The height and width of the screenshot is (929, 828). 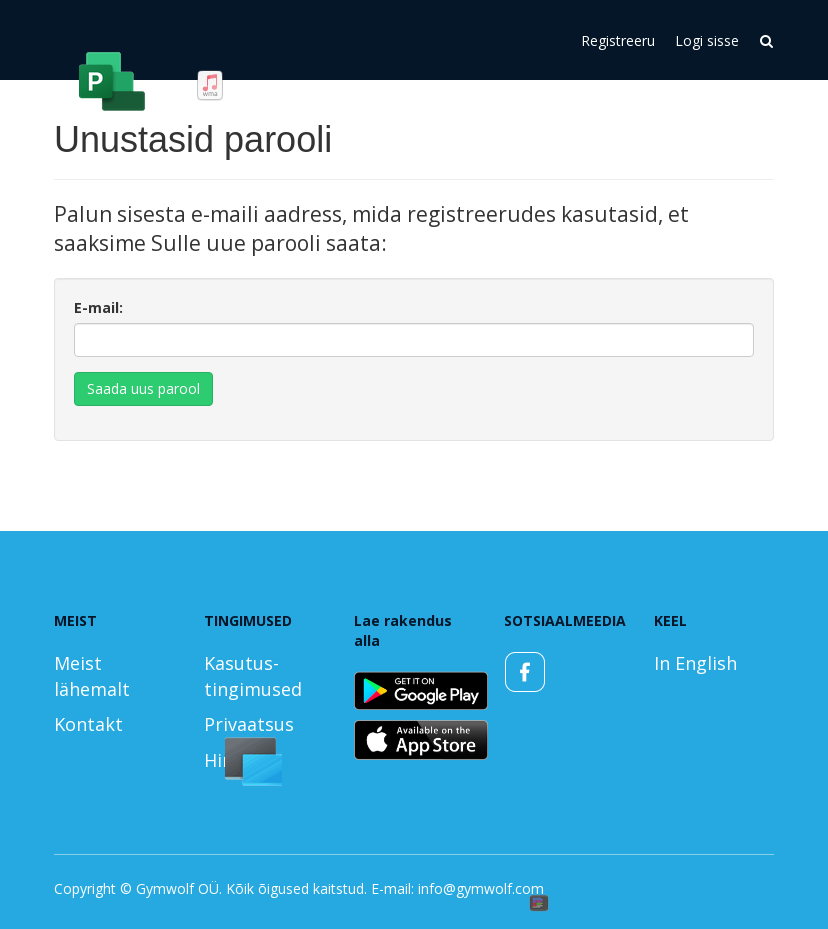 What do you see at coordinates (210, 85) in the screenshot?
I see `a windows media audio (.wma) file` at bounding box center [210, 85].